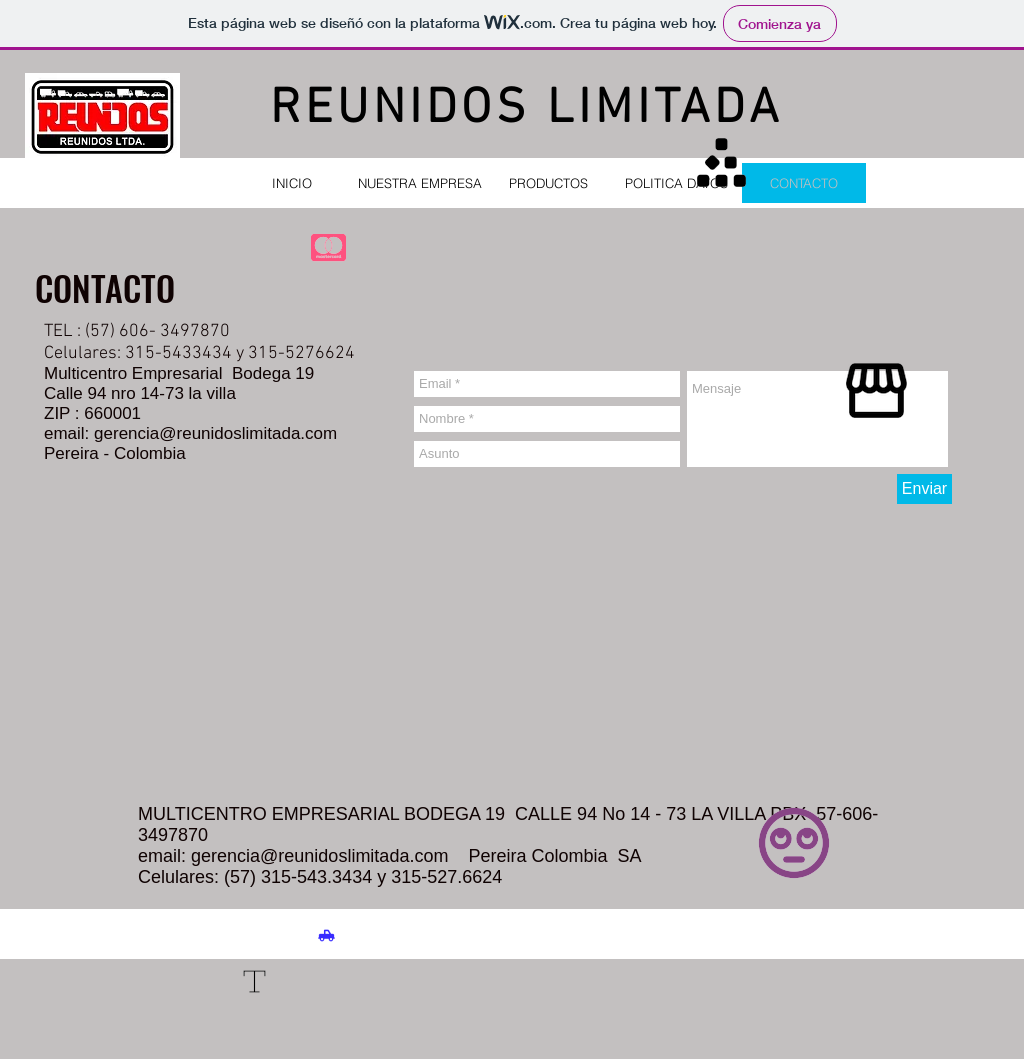  What do you see at coordinates (794, 843) in the screenshot?
I see `express annoyance or exasperation` at bounding box center [794, 843].